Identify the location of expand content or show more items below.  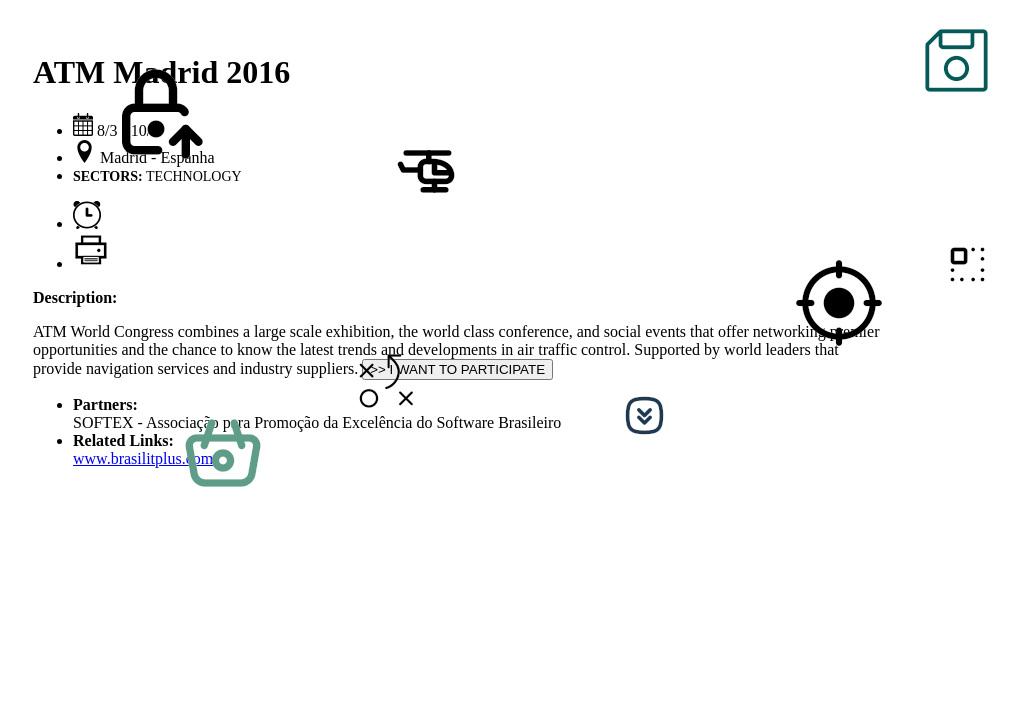
(644, 415).